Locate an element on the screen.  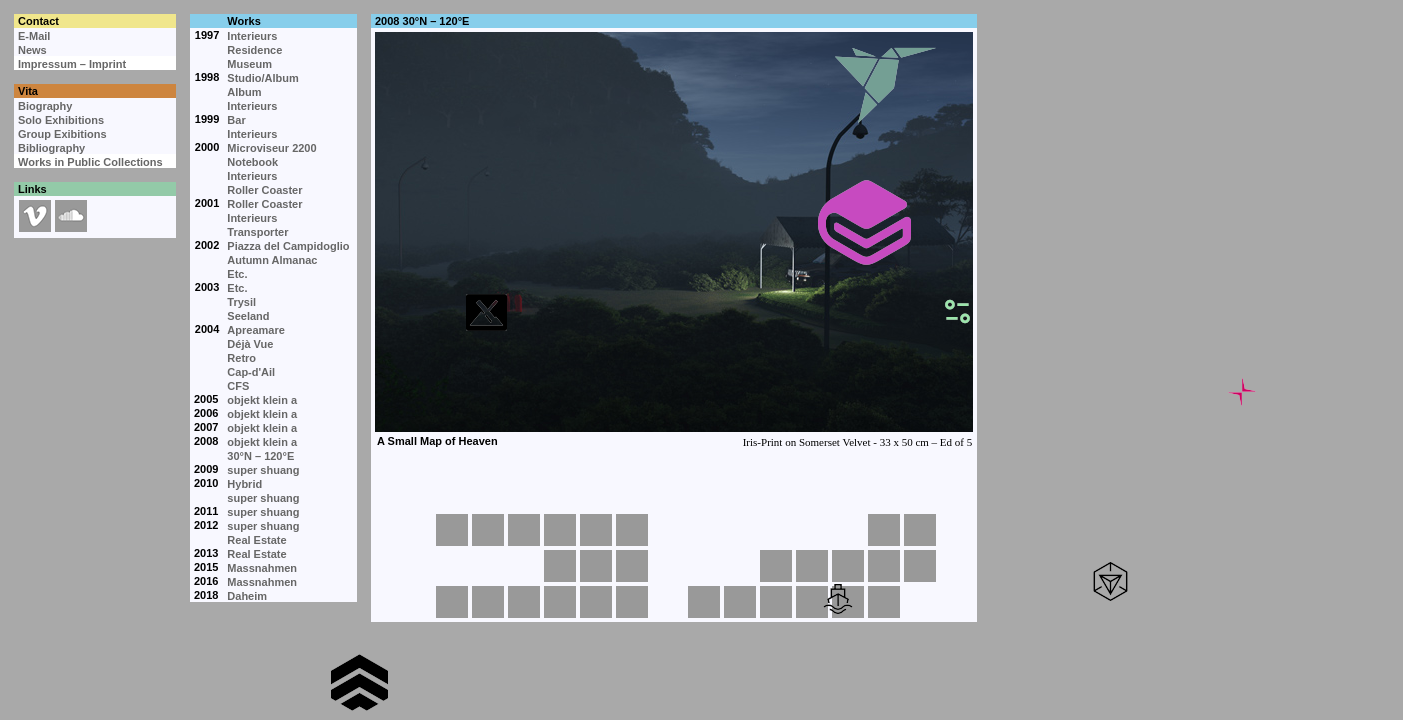
open the Ingress app is located at coordinates (1110, 581).